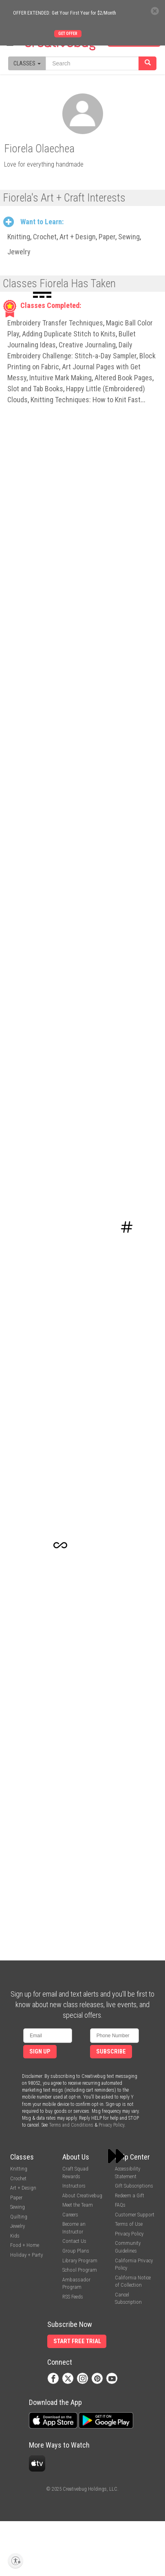 This screenshot has height=2576, width=165. I want to click on indicates unlimited or infinite capacity, so click(60, 1545).